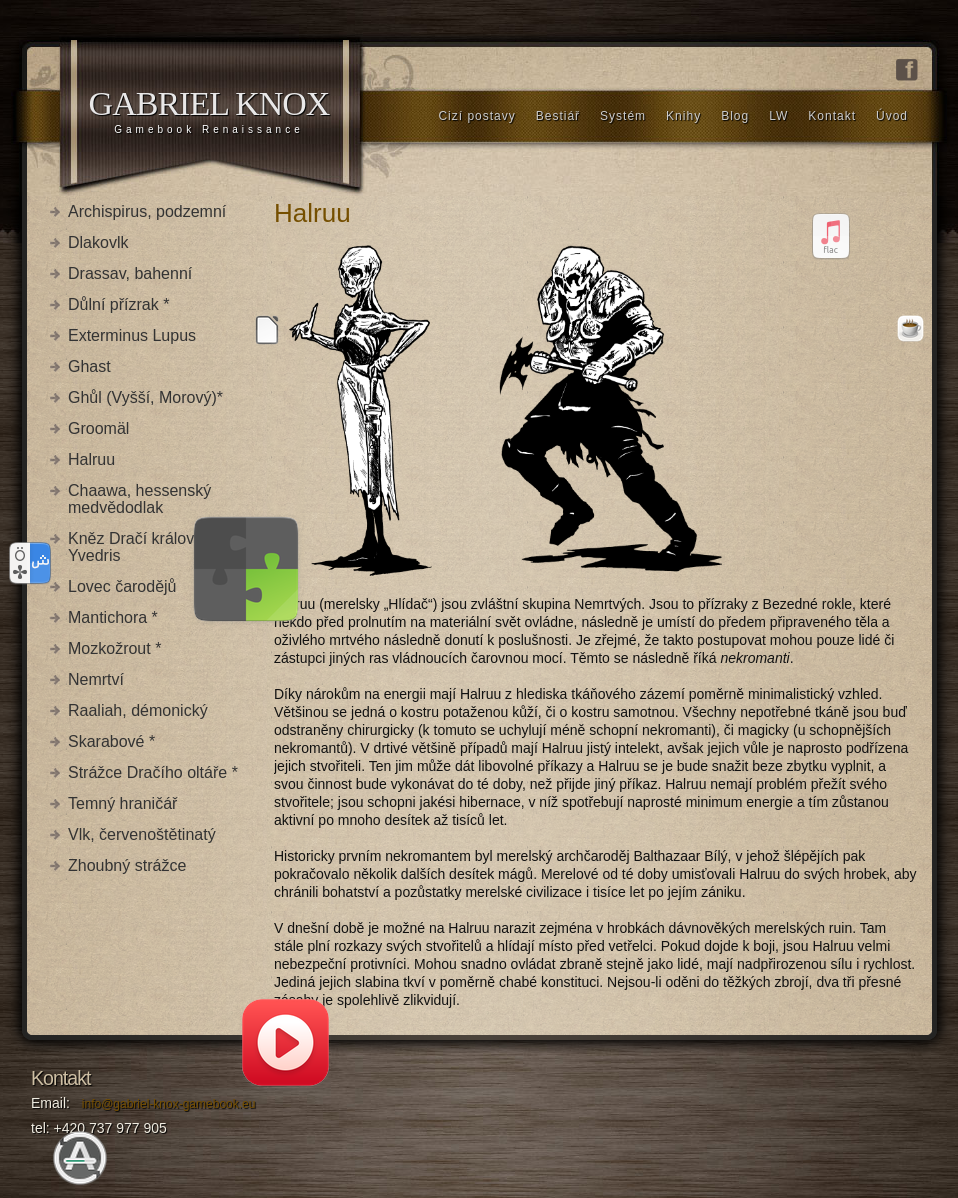  Describe the element at coordinates (285, 1042) in the screenshot. I see `open youtube music desktop app` at that location.